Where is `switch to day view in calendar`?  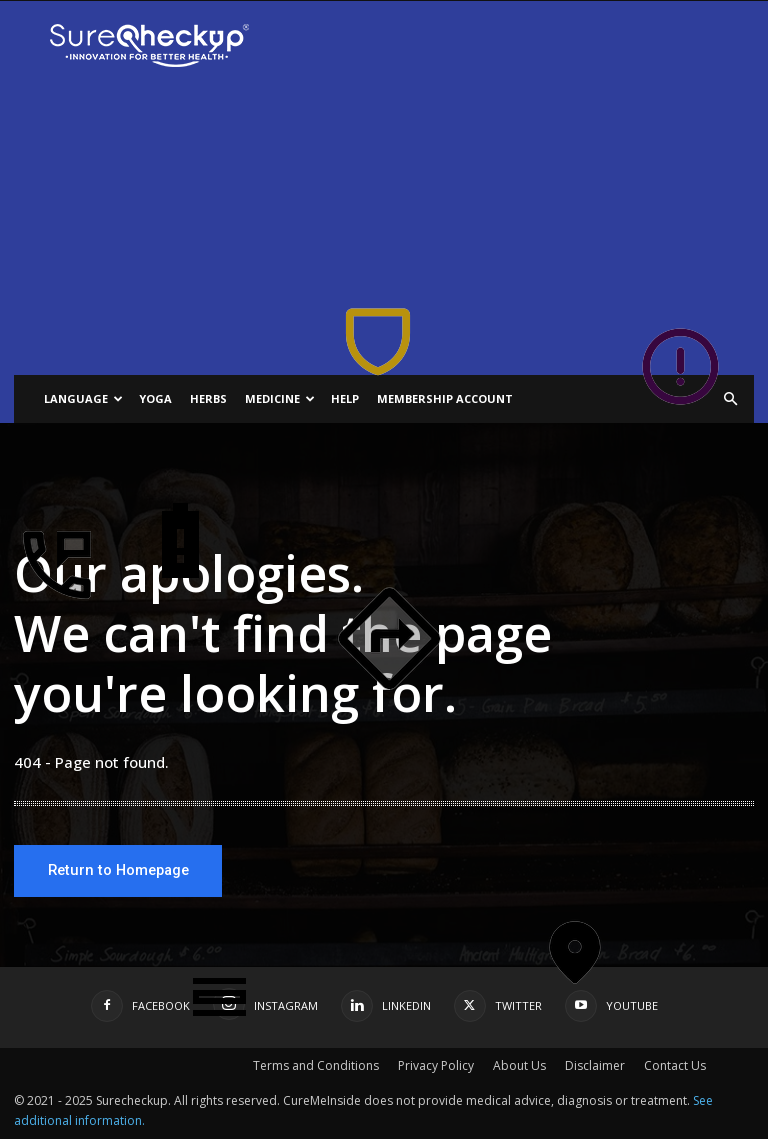
switch to day view in calendar is located at coordinates (219, 995).